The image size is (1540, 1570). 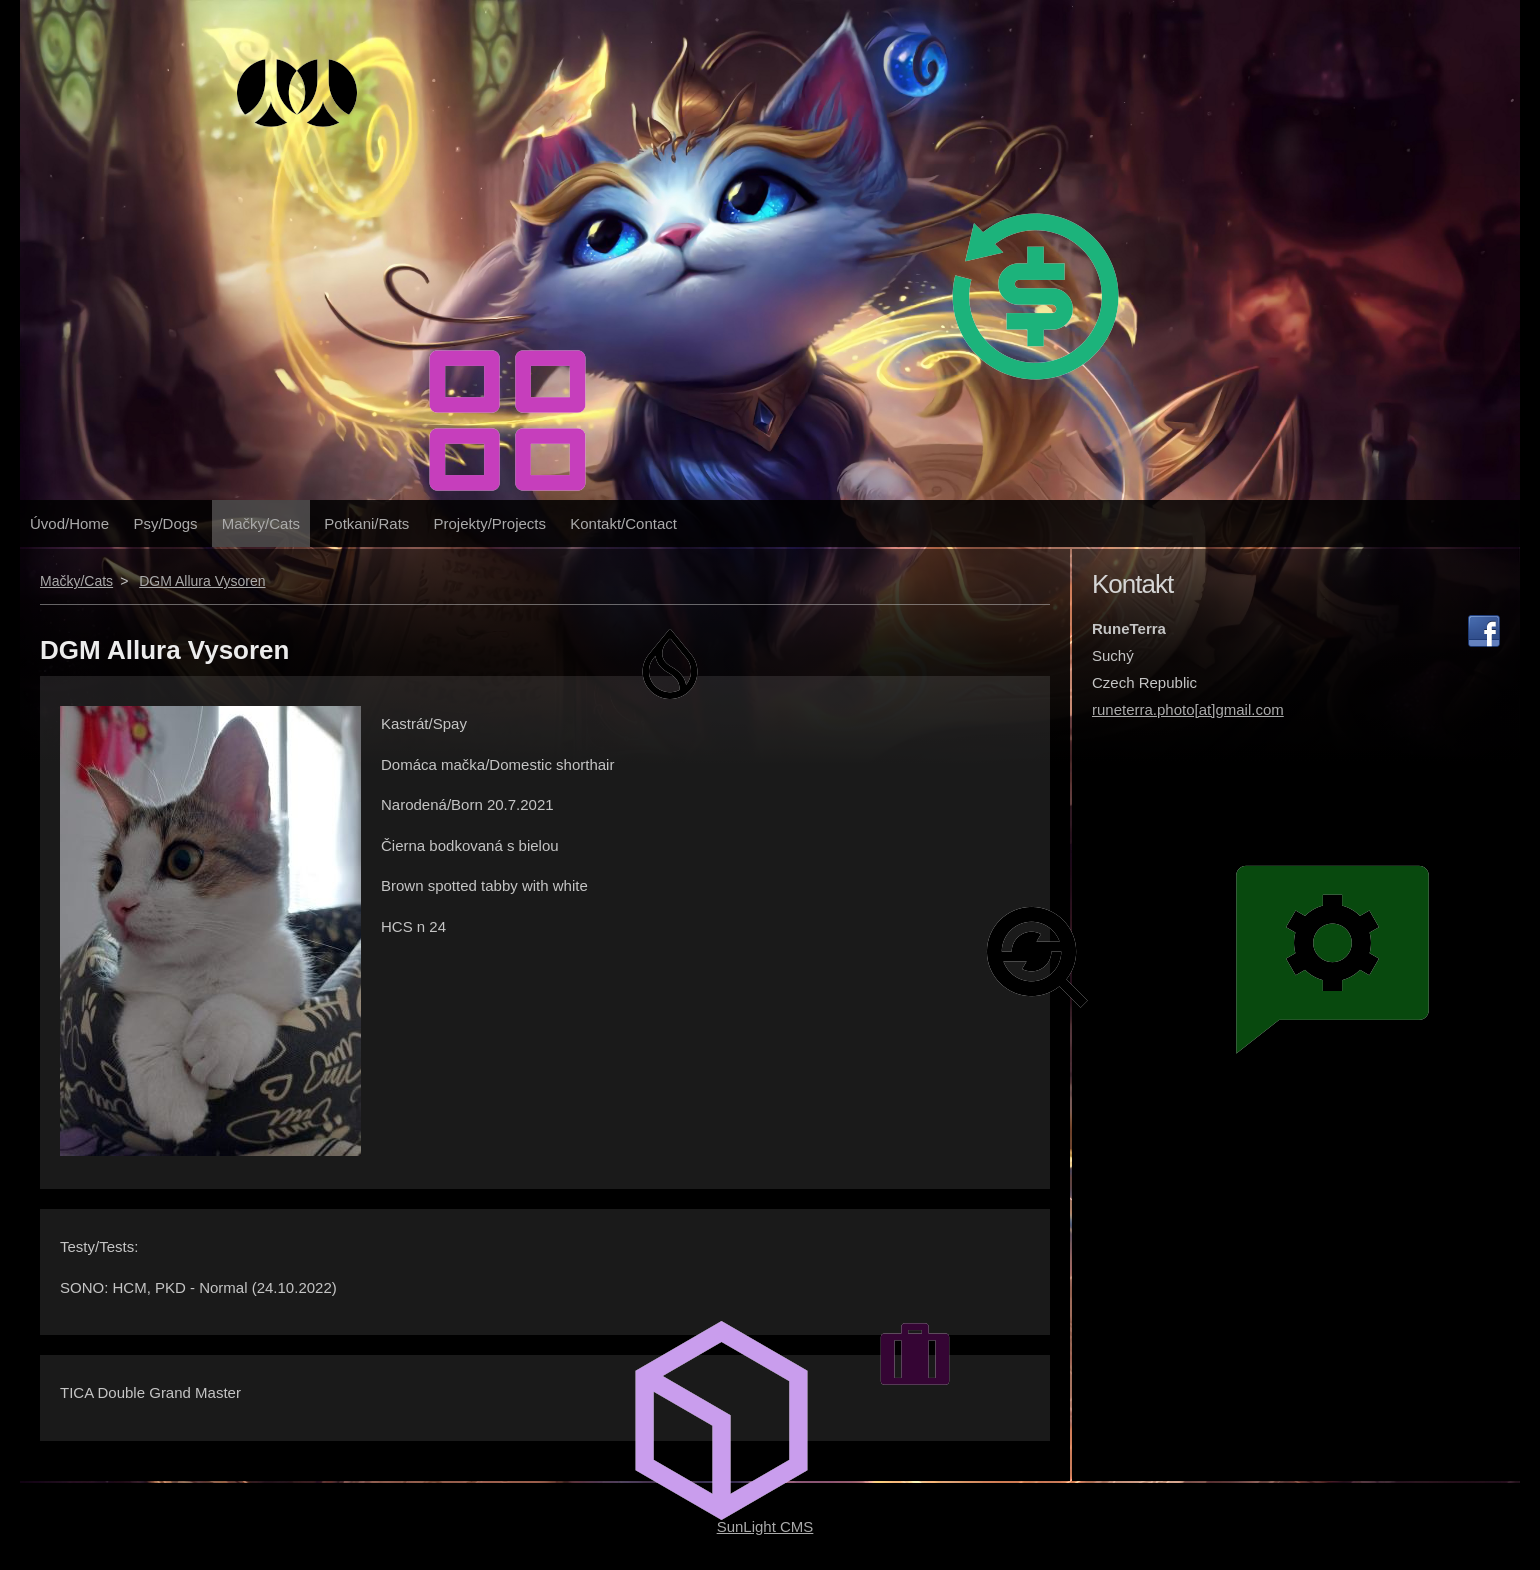 I want to click on request a refund for a purchase, so click(x=1035, y=296).